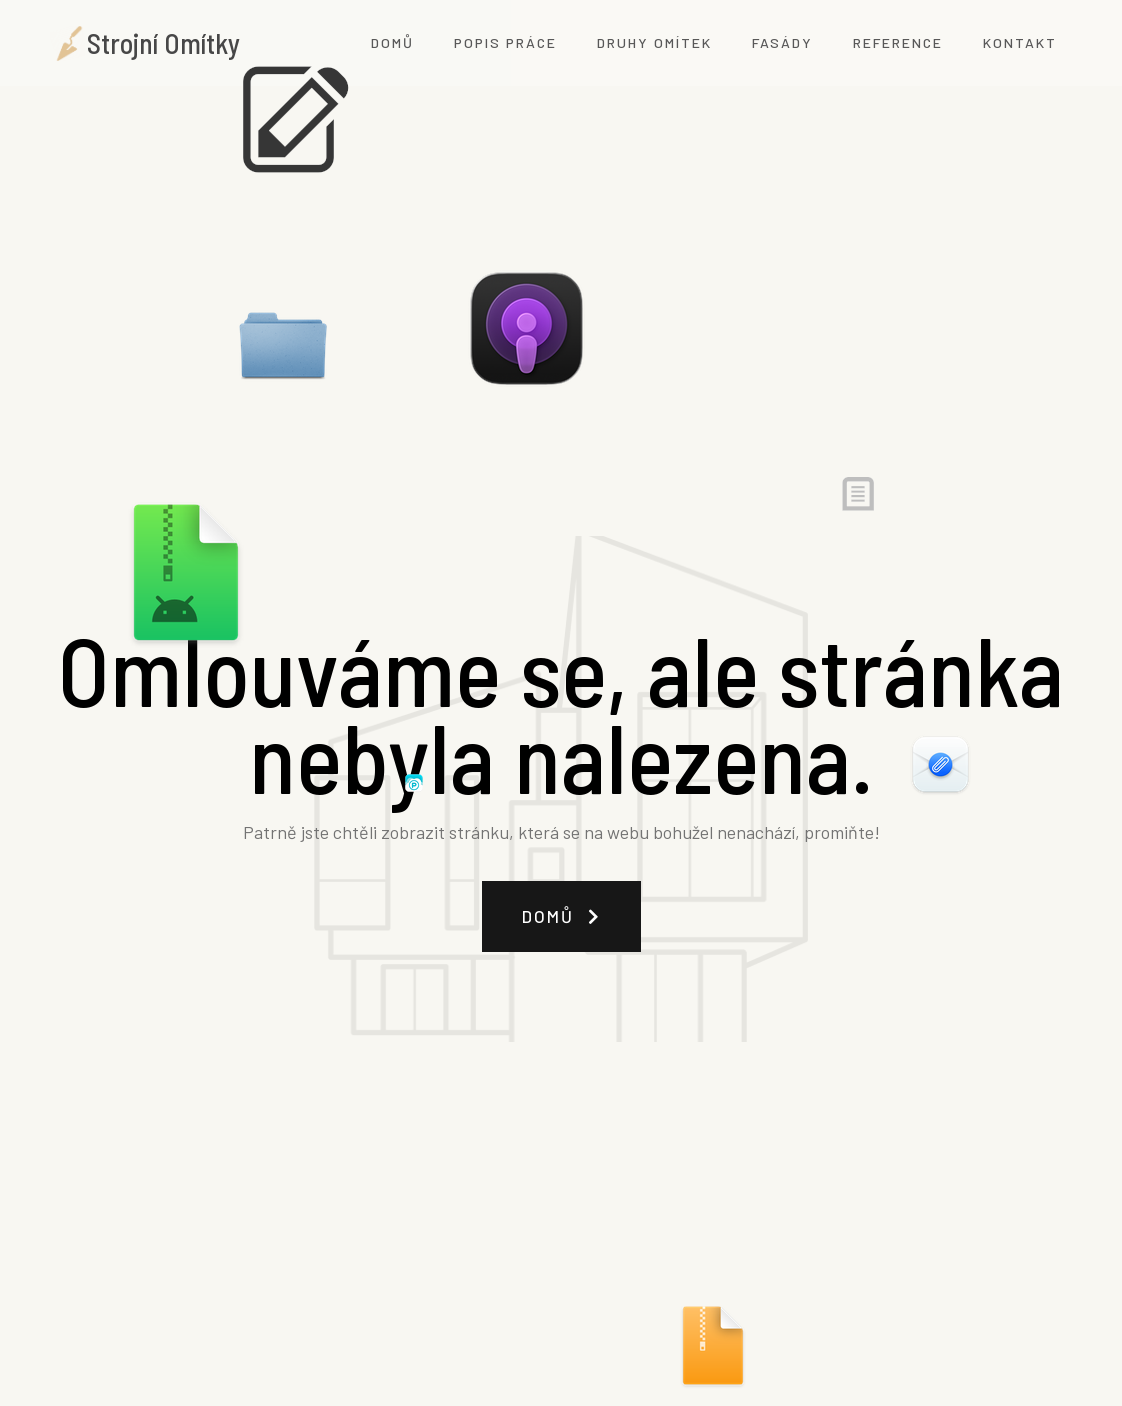 Image resolution: width=1122 pixels, height=1406 pixels. What do you see at coordinates (526, 328) in the screenshot?
I see `open the podcasts app` at bounding box center [526, 328].